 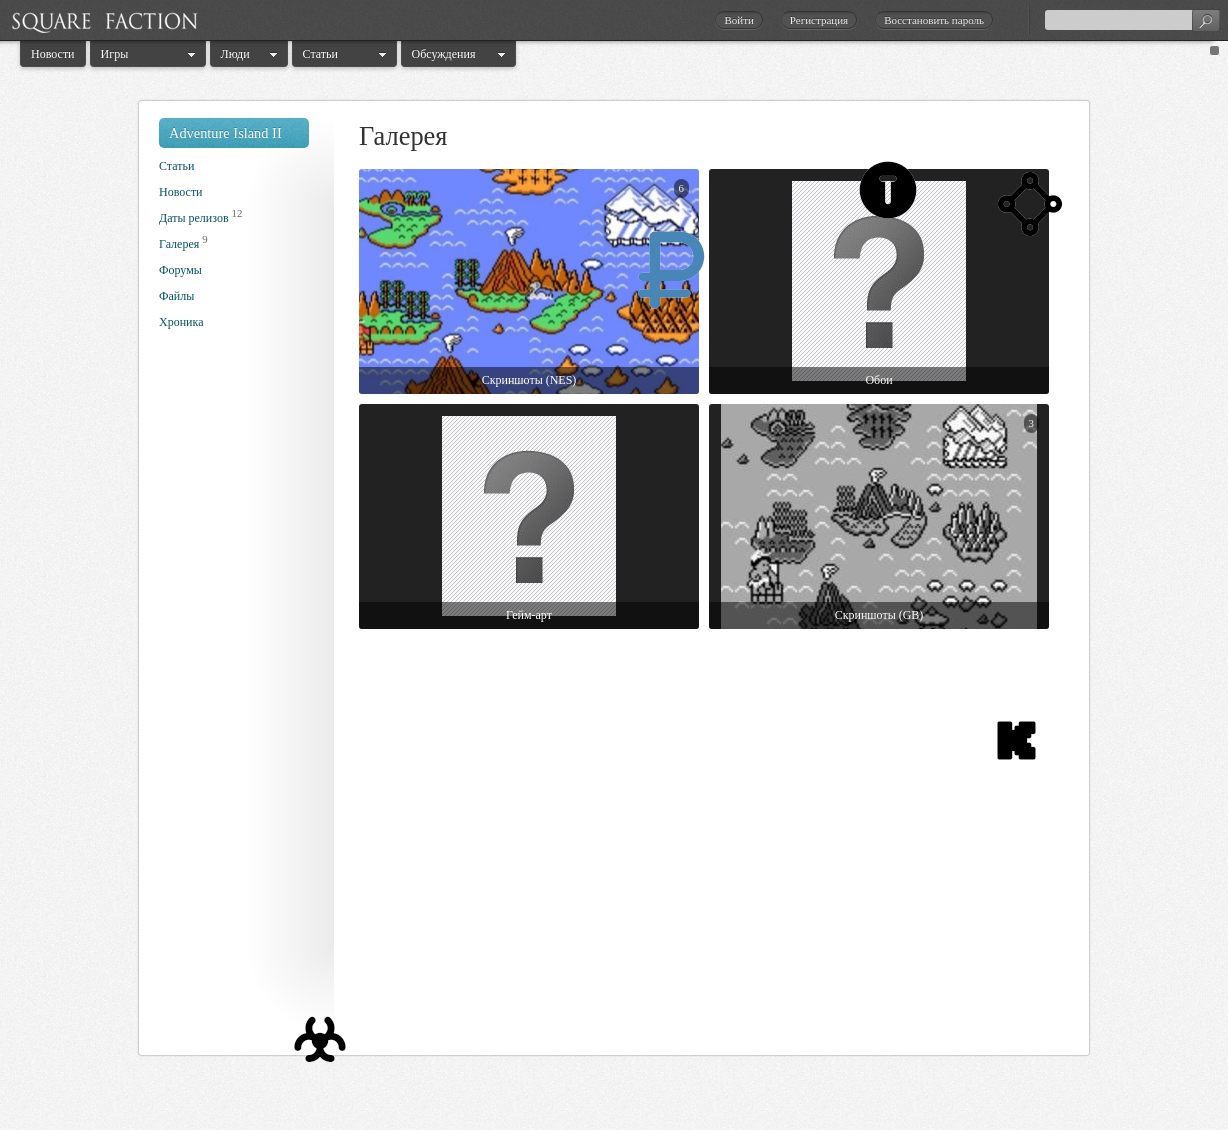 I want to click on open the Kick streaming platform, so click(x=1016, y=740).